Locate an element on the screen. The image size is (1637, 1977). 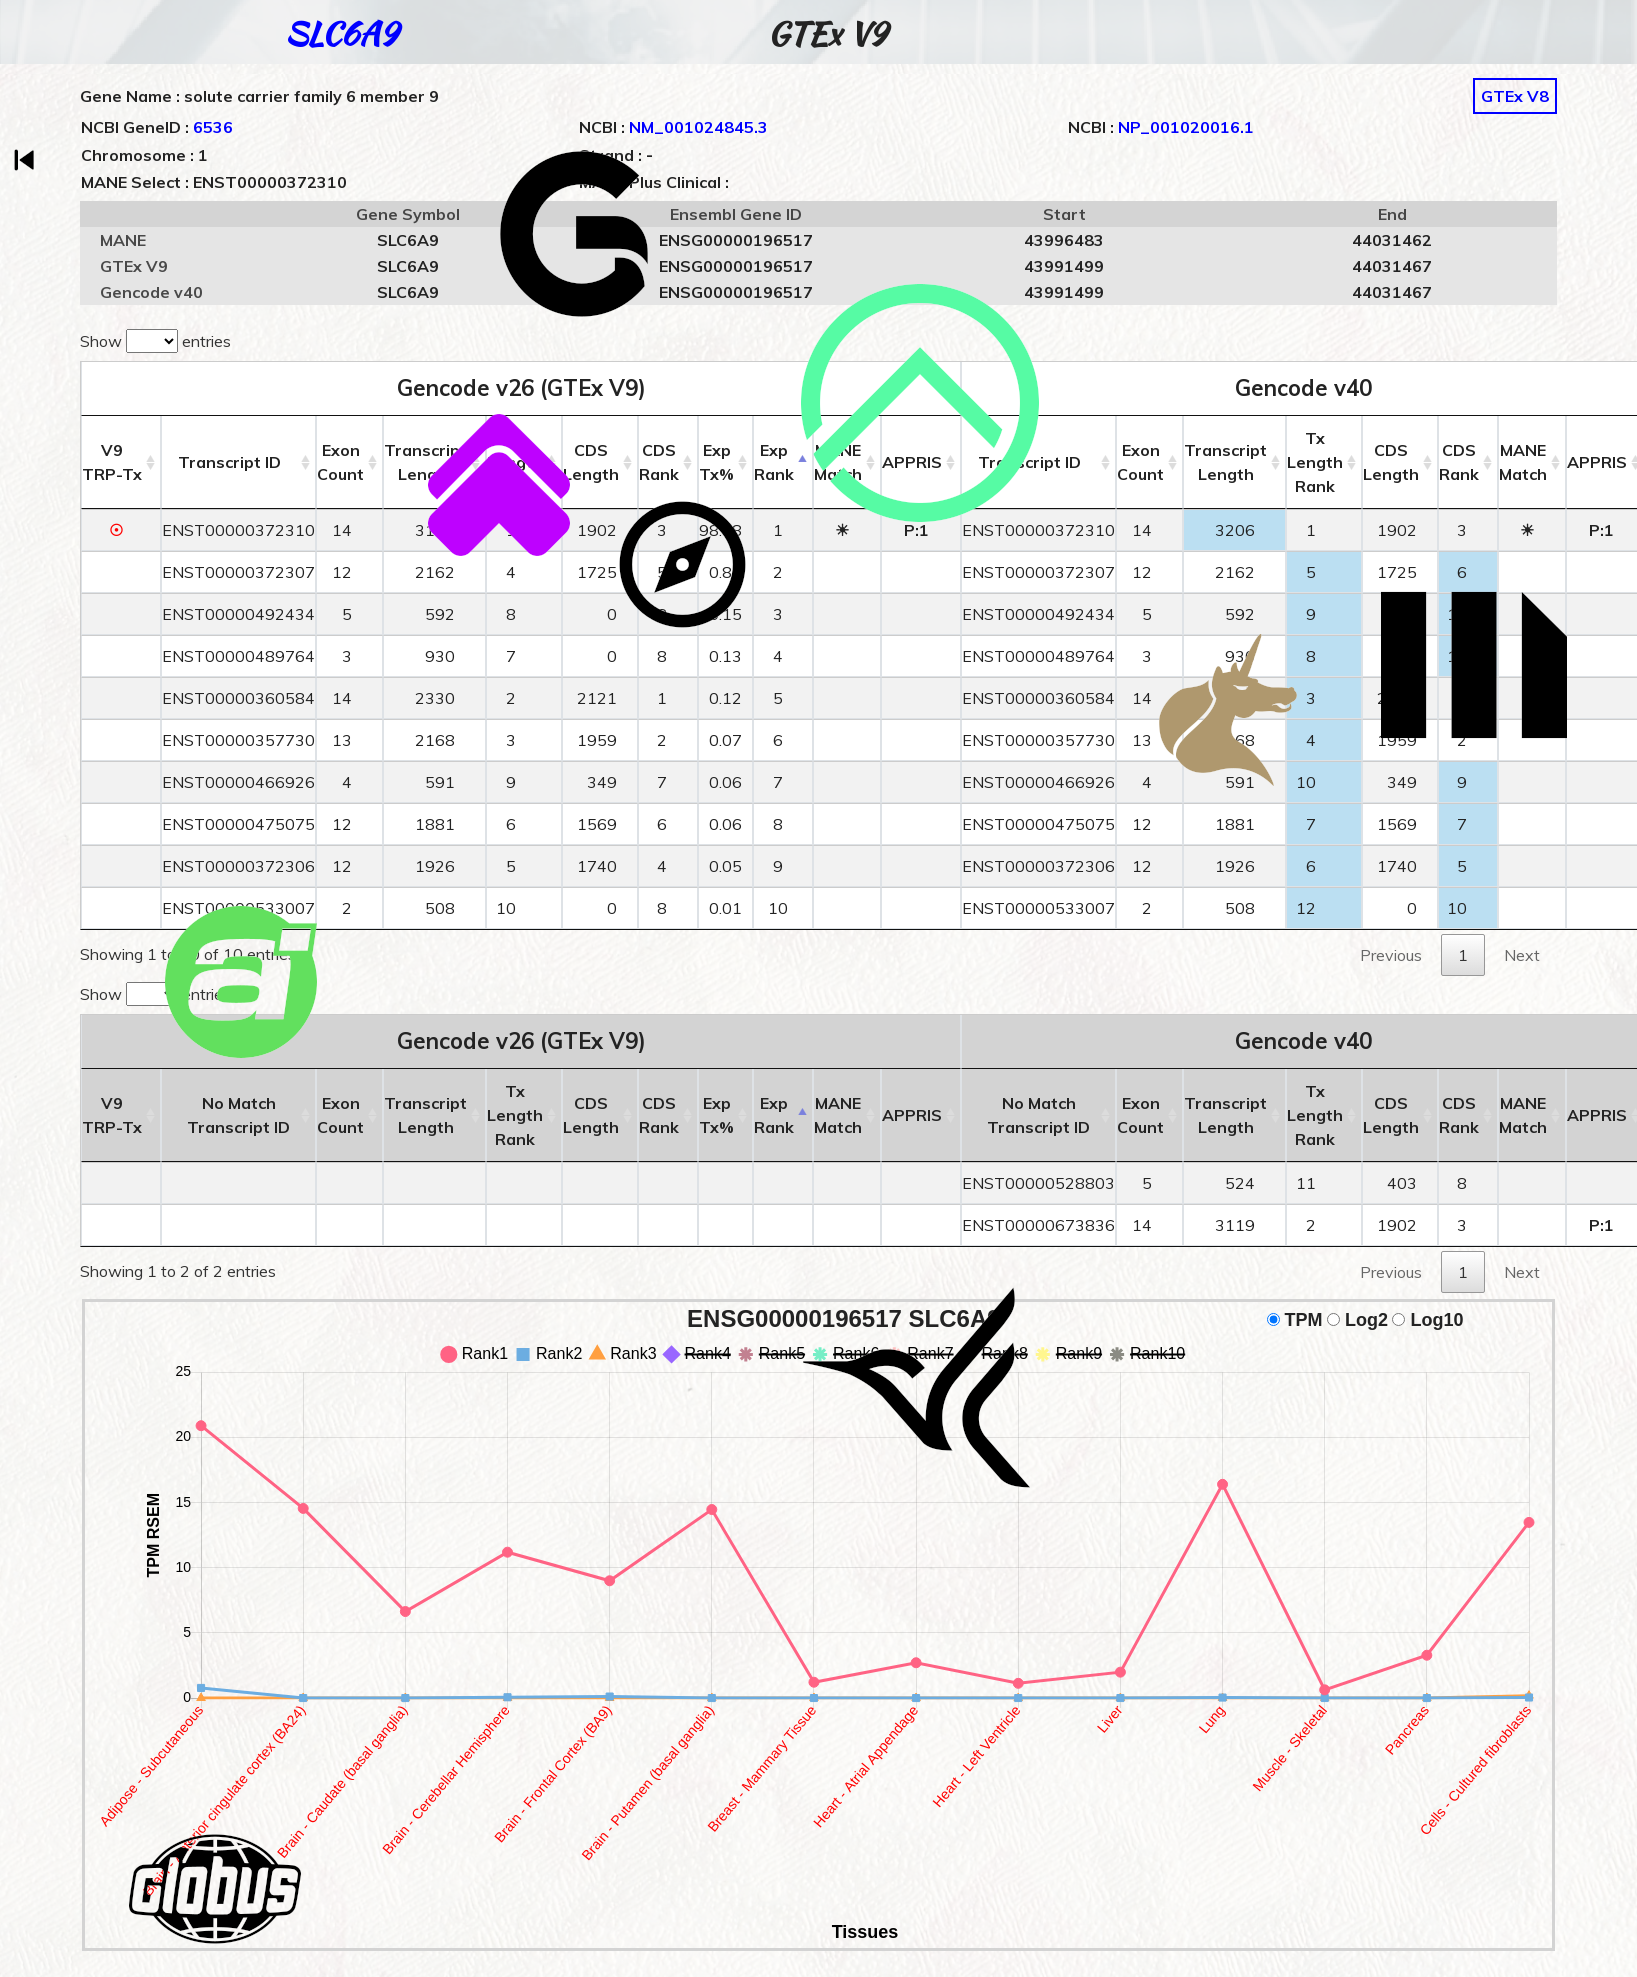
anime.js library logo is located at coordinates (241, 982).